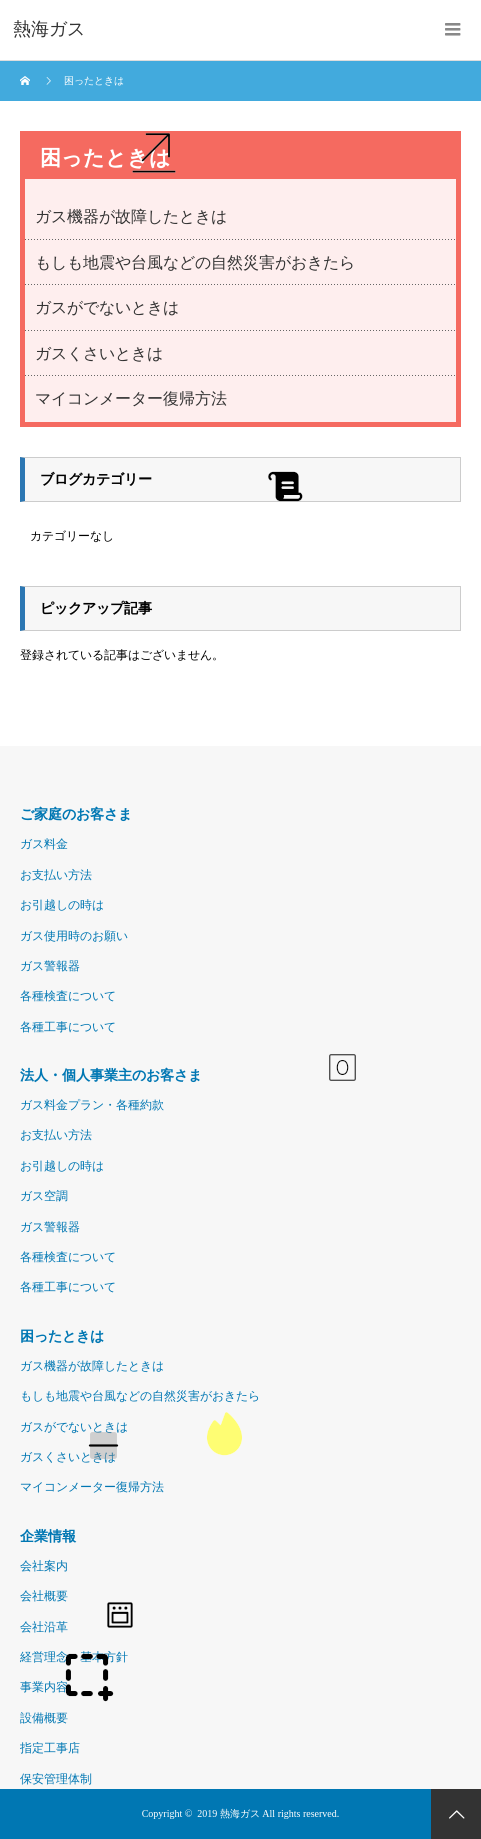  I want to click on decrease quantity or value, so click(103, 1445).